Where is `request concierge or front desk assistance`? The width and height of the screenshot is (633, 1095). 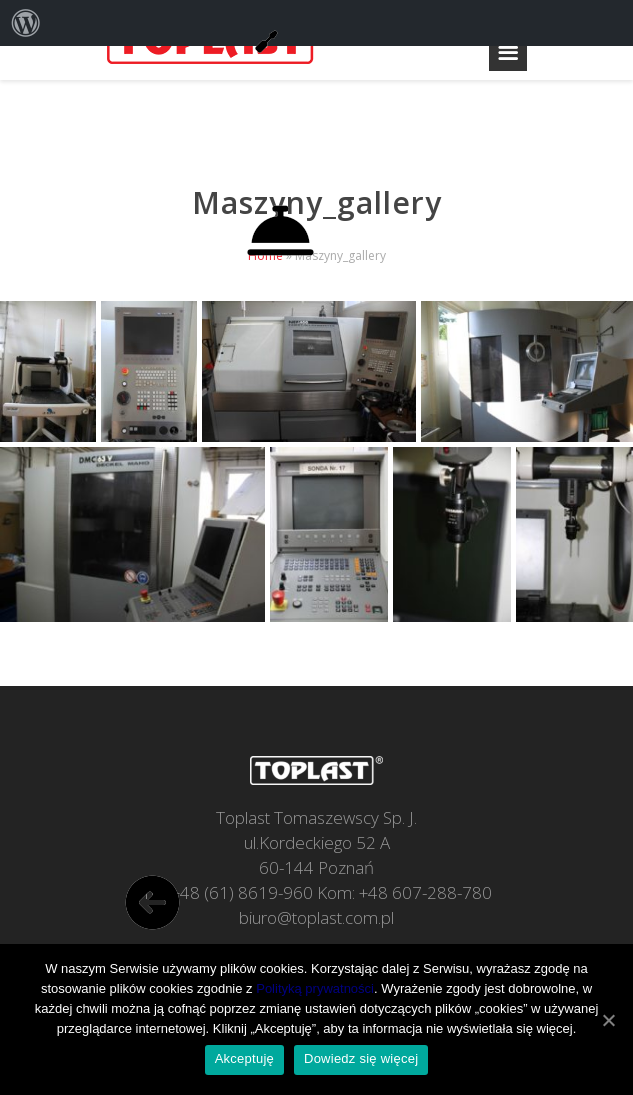
request concierge or front desk assistance is located at coordinates (280, 230).